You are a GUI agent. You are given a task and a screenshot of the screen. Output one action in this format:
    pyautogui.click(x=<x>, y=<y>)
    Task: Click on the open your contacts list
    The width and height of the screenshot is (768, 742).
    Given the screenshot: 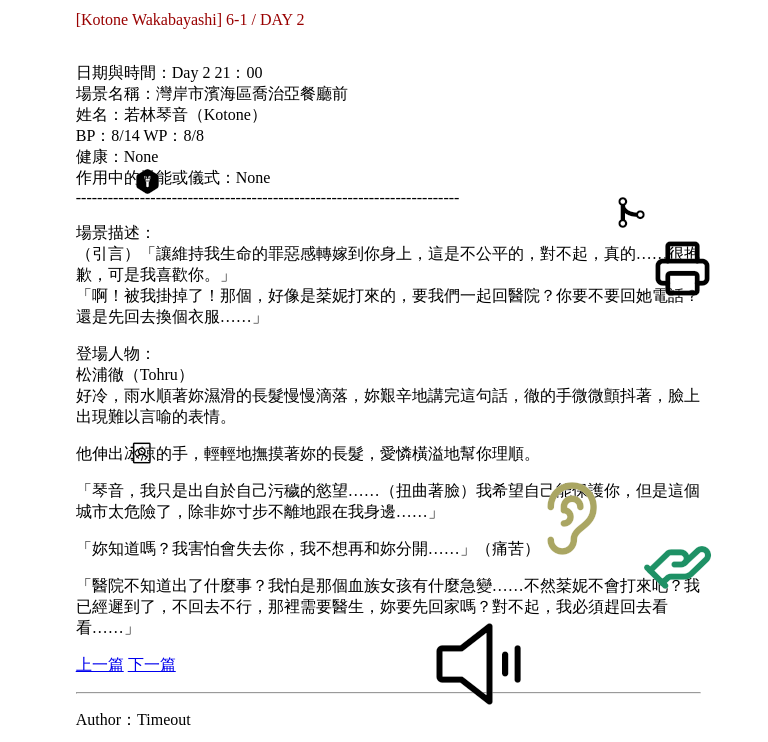 What is the action you would take?
    pyautogui.click(x=141, y=453)
    